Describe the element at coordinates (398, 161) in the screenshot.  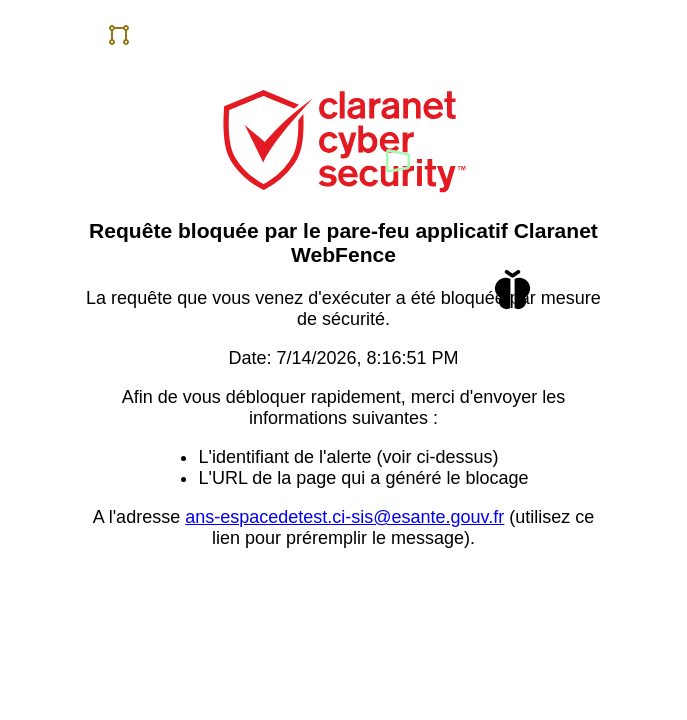
I see `skew or shear object horizontally` at that location.